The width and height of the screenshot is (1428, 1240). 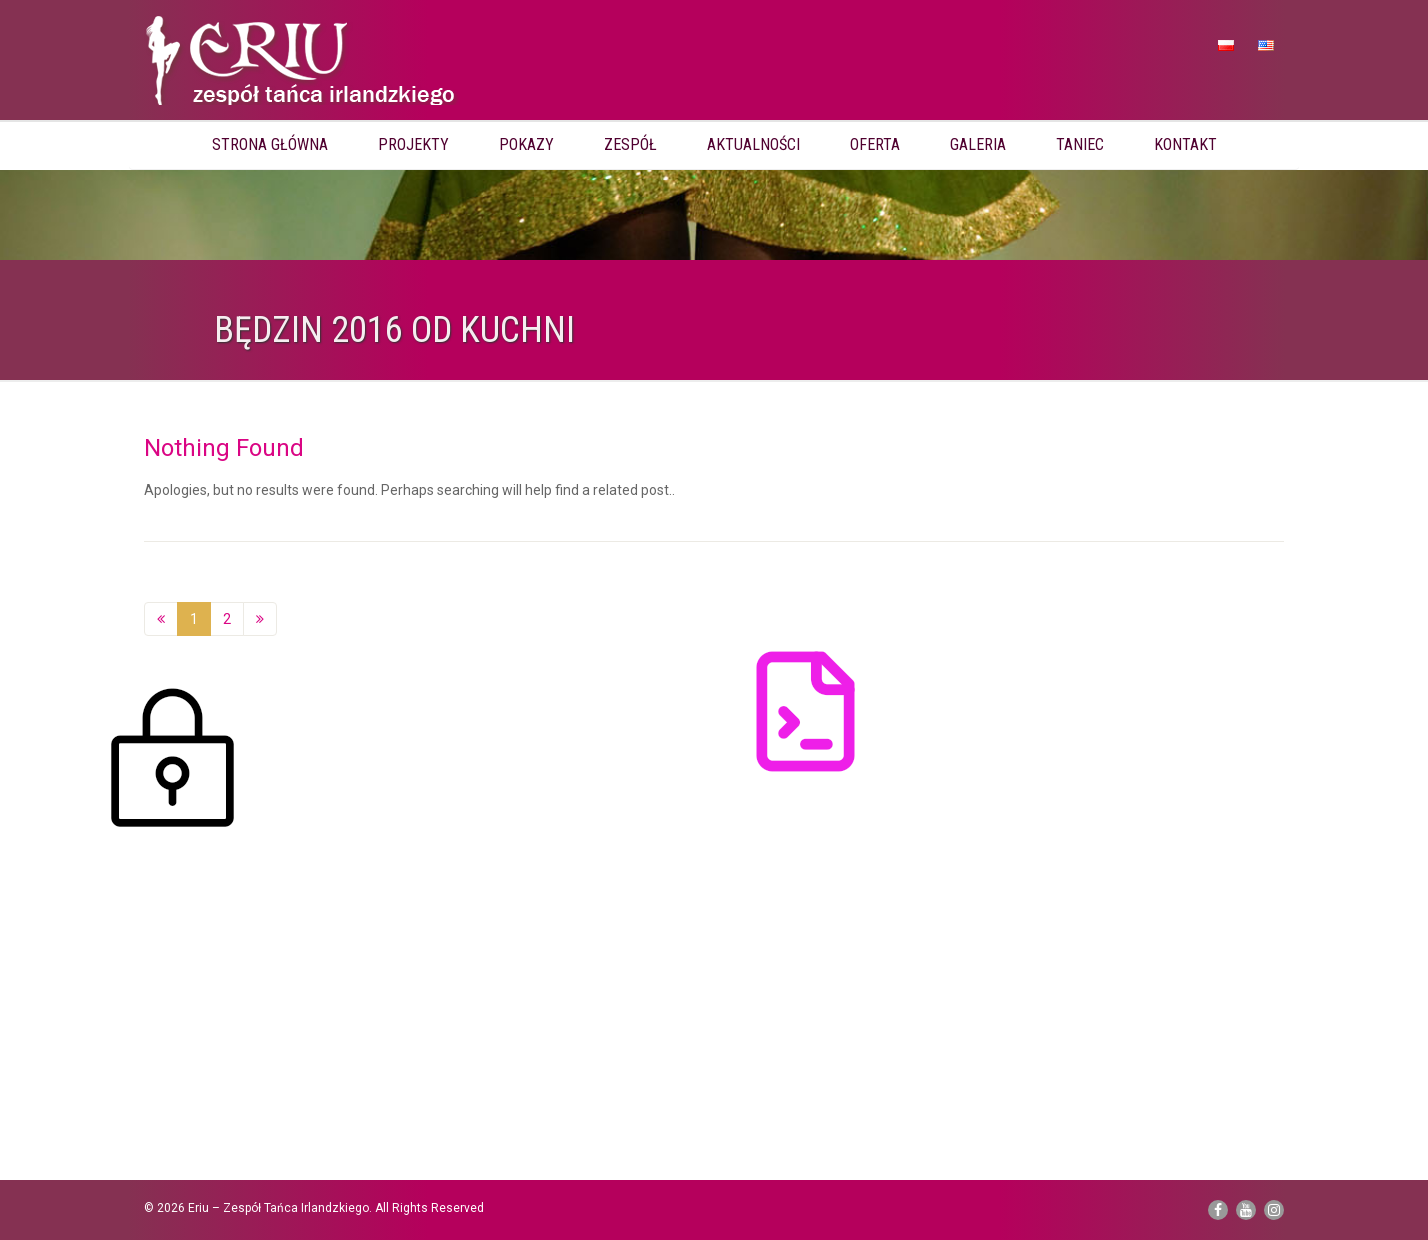 What do you see at coordinates (805, 711) in the screenshot?
I see `open terminal or command line file` at bounding box center [805, 711].